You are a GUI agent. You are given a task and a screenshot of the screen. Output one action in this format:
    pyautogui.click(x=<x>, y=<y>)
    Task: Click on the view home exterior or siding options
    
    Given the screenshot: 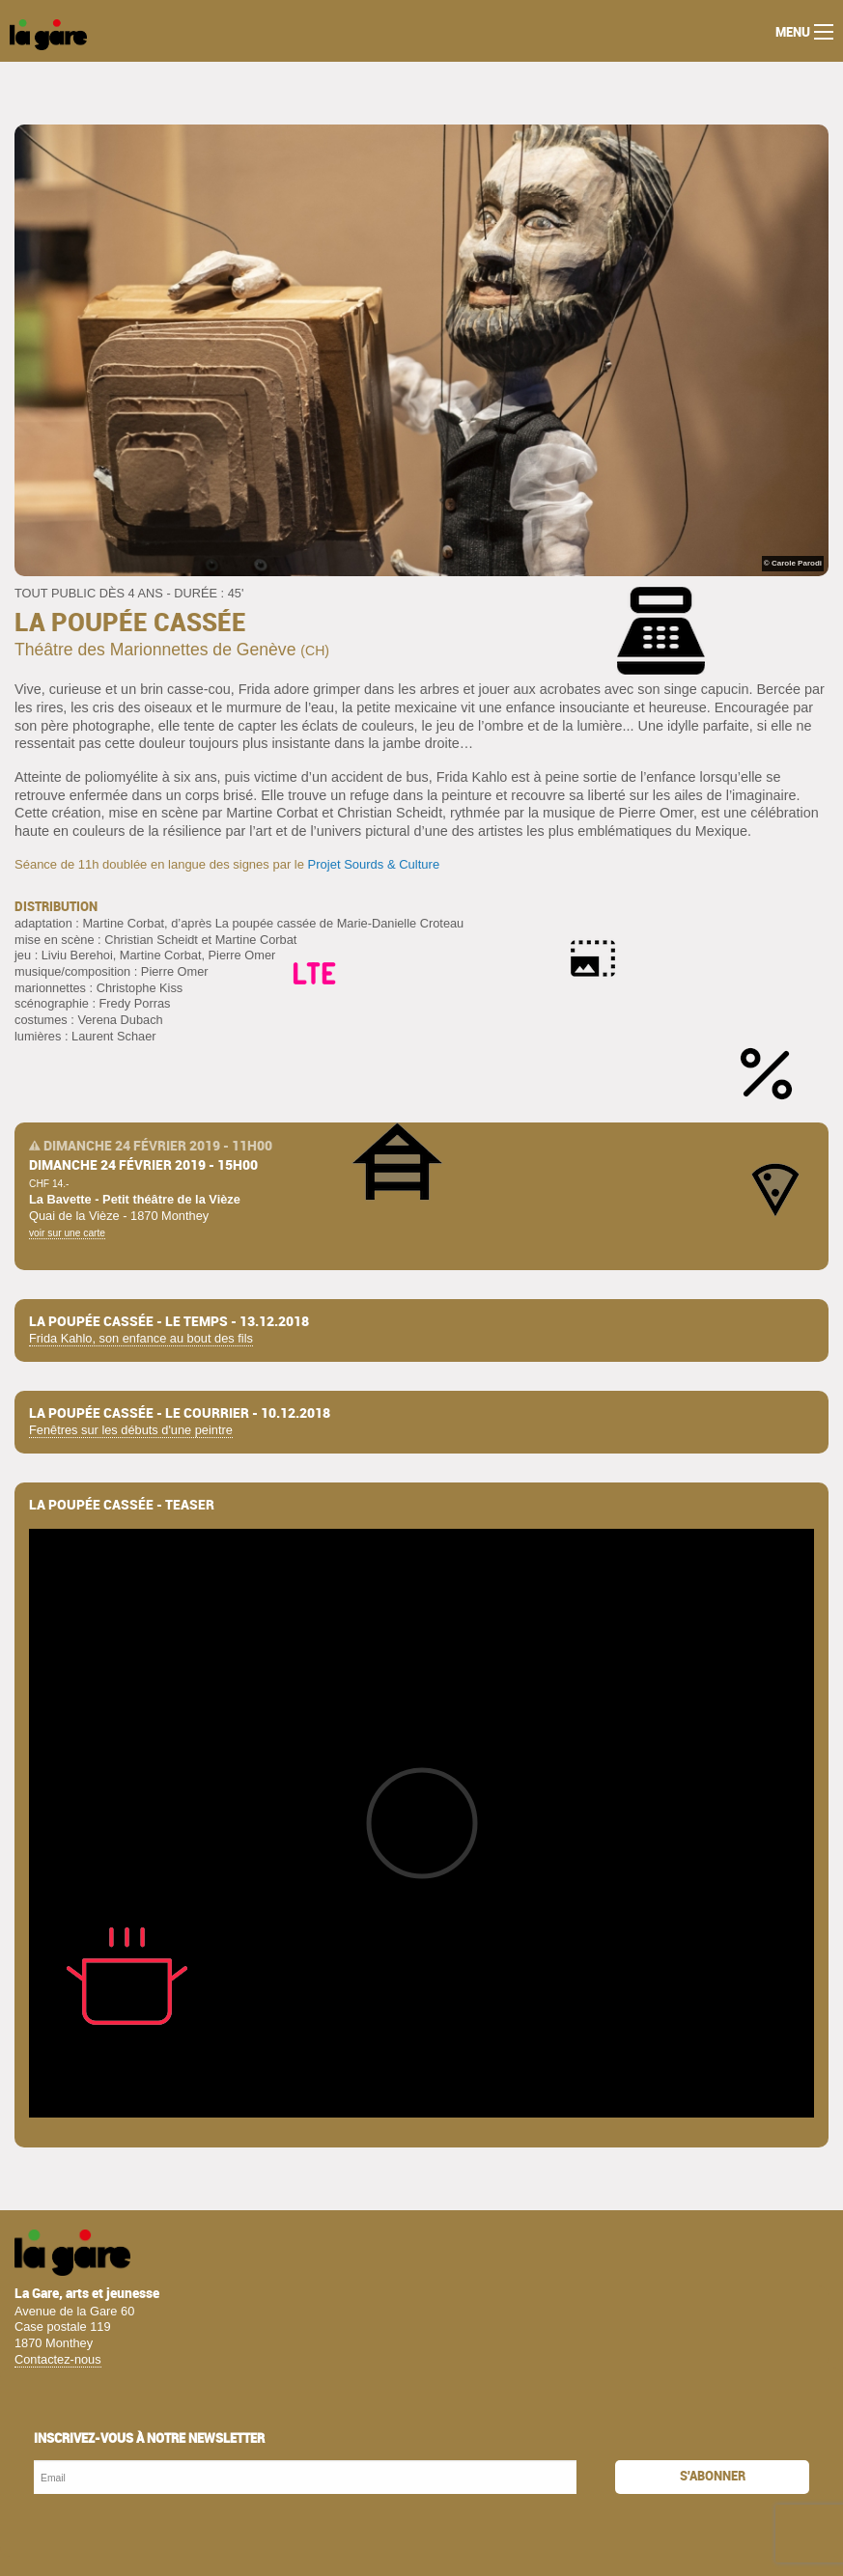 What is the action you would take?
    pyautogui.click(x=397, y=1163)
    